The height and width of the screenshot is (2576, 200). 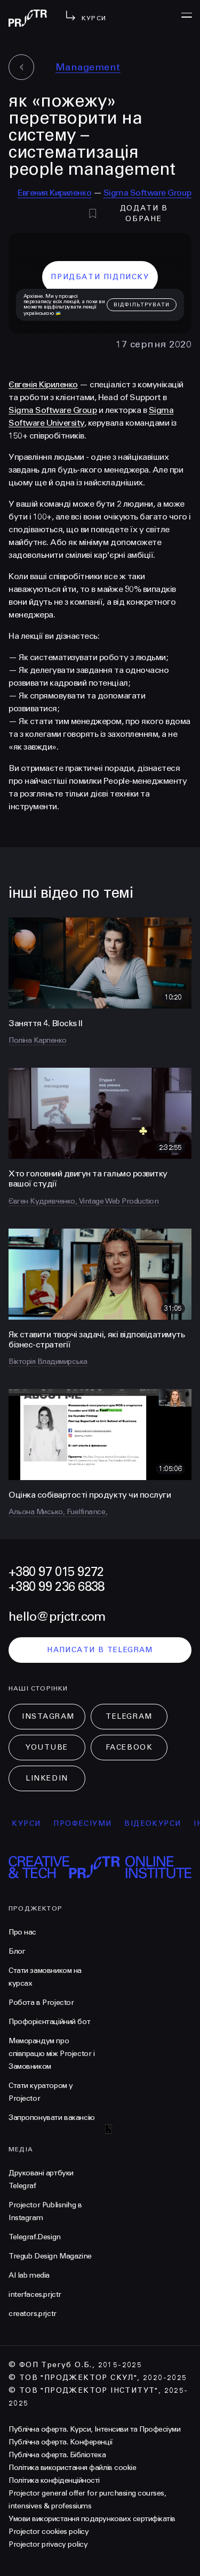 What do you see at coordinates (108, 2129) in the screenshot?
I see `download app to mobile device` at bounding box center [108, 2129].